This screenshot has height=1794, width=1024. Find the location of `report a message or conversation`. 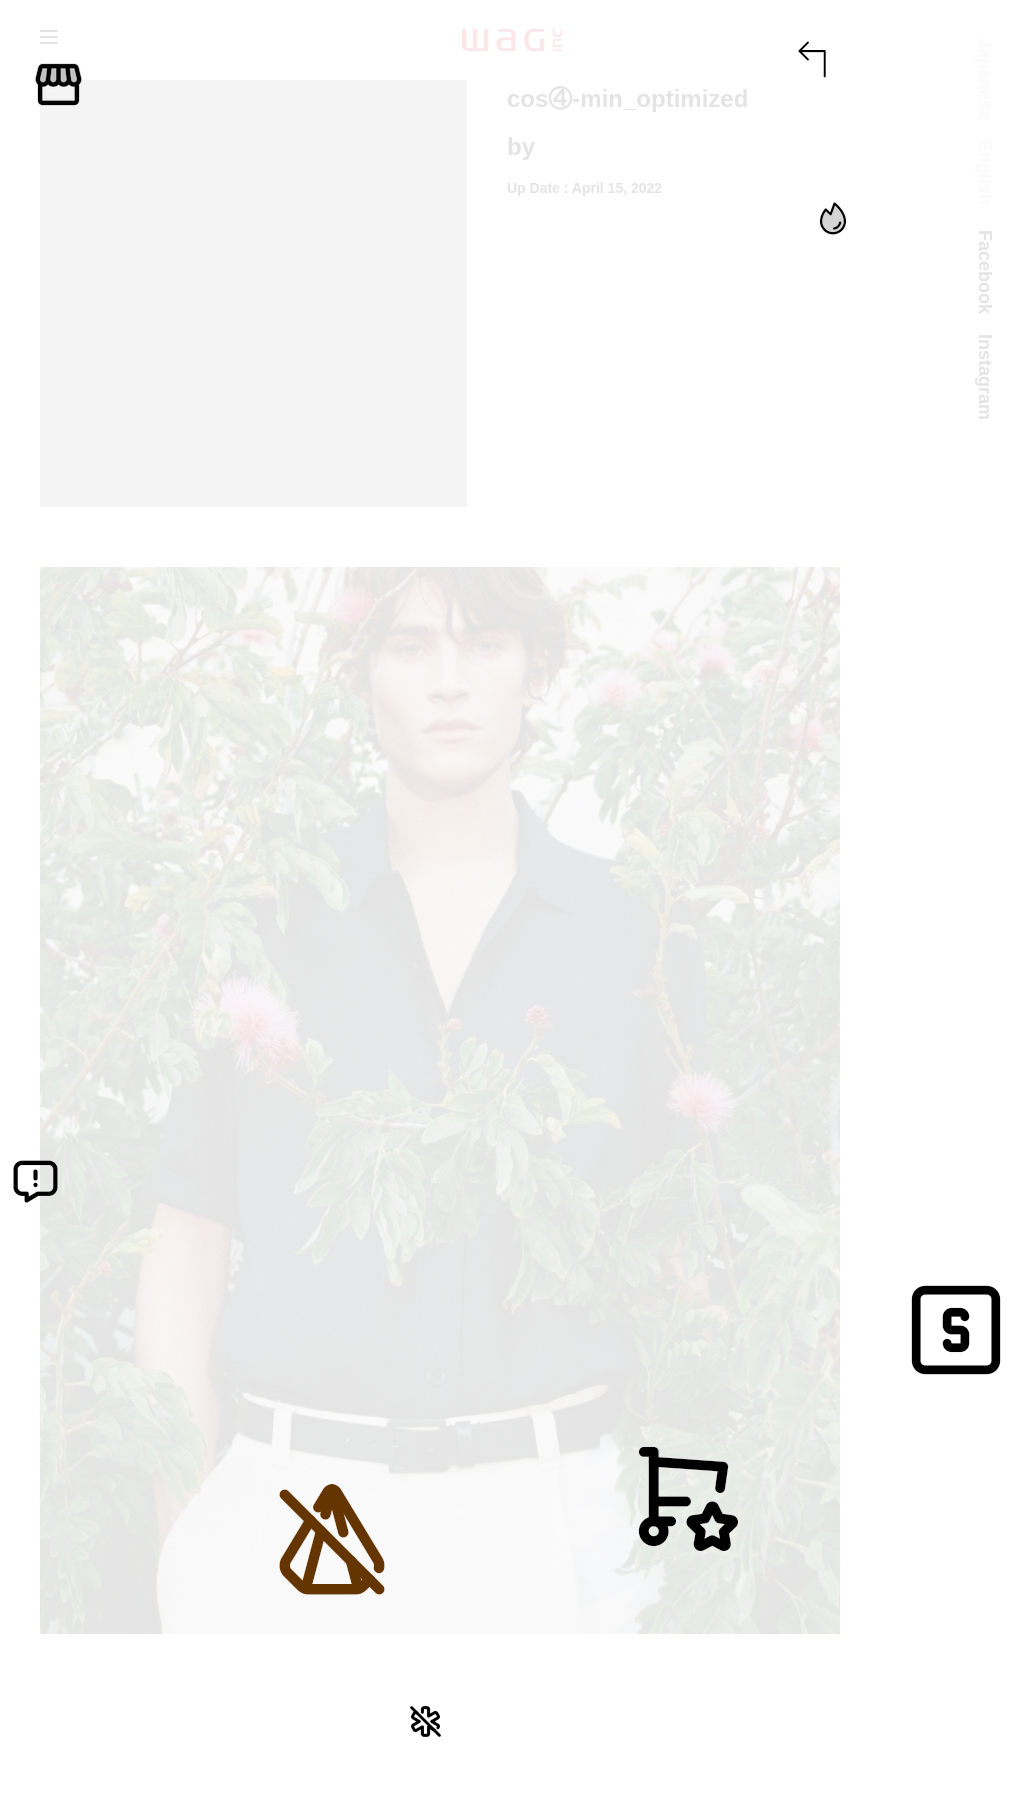

report a message or conversation is located at coordinates (35, 1180).